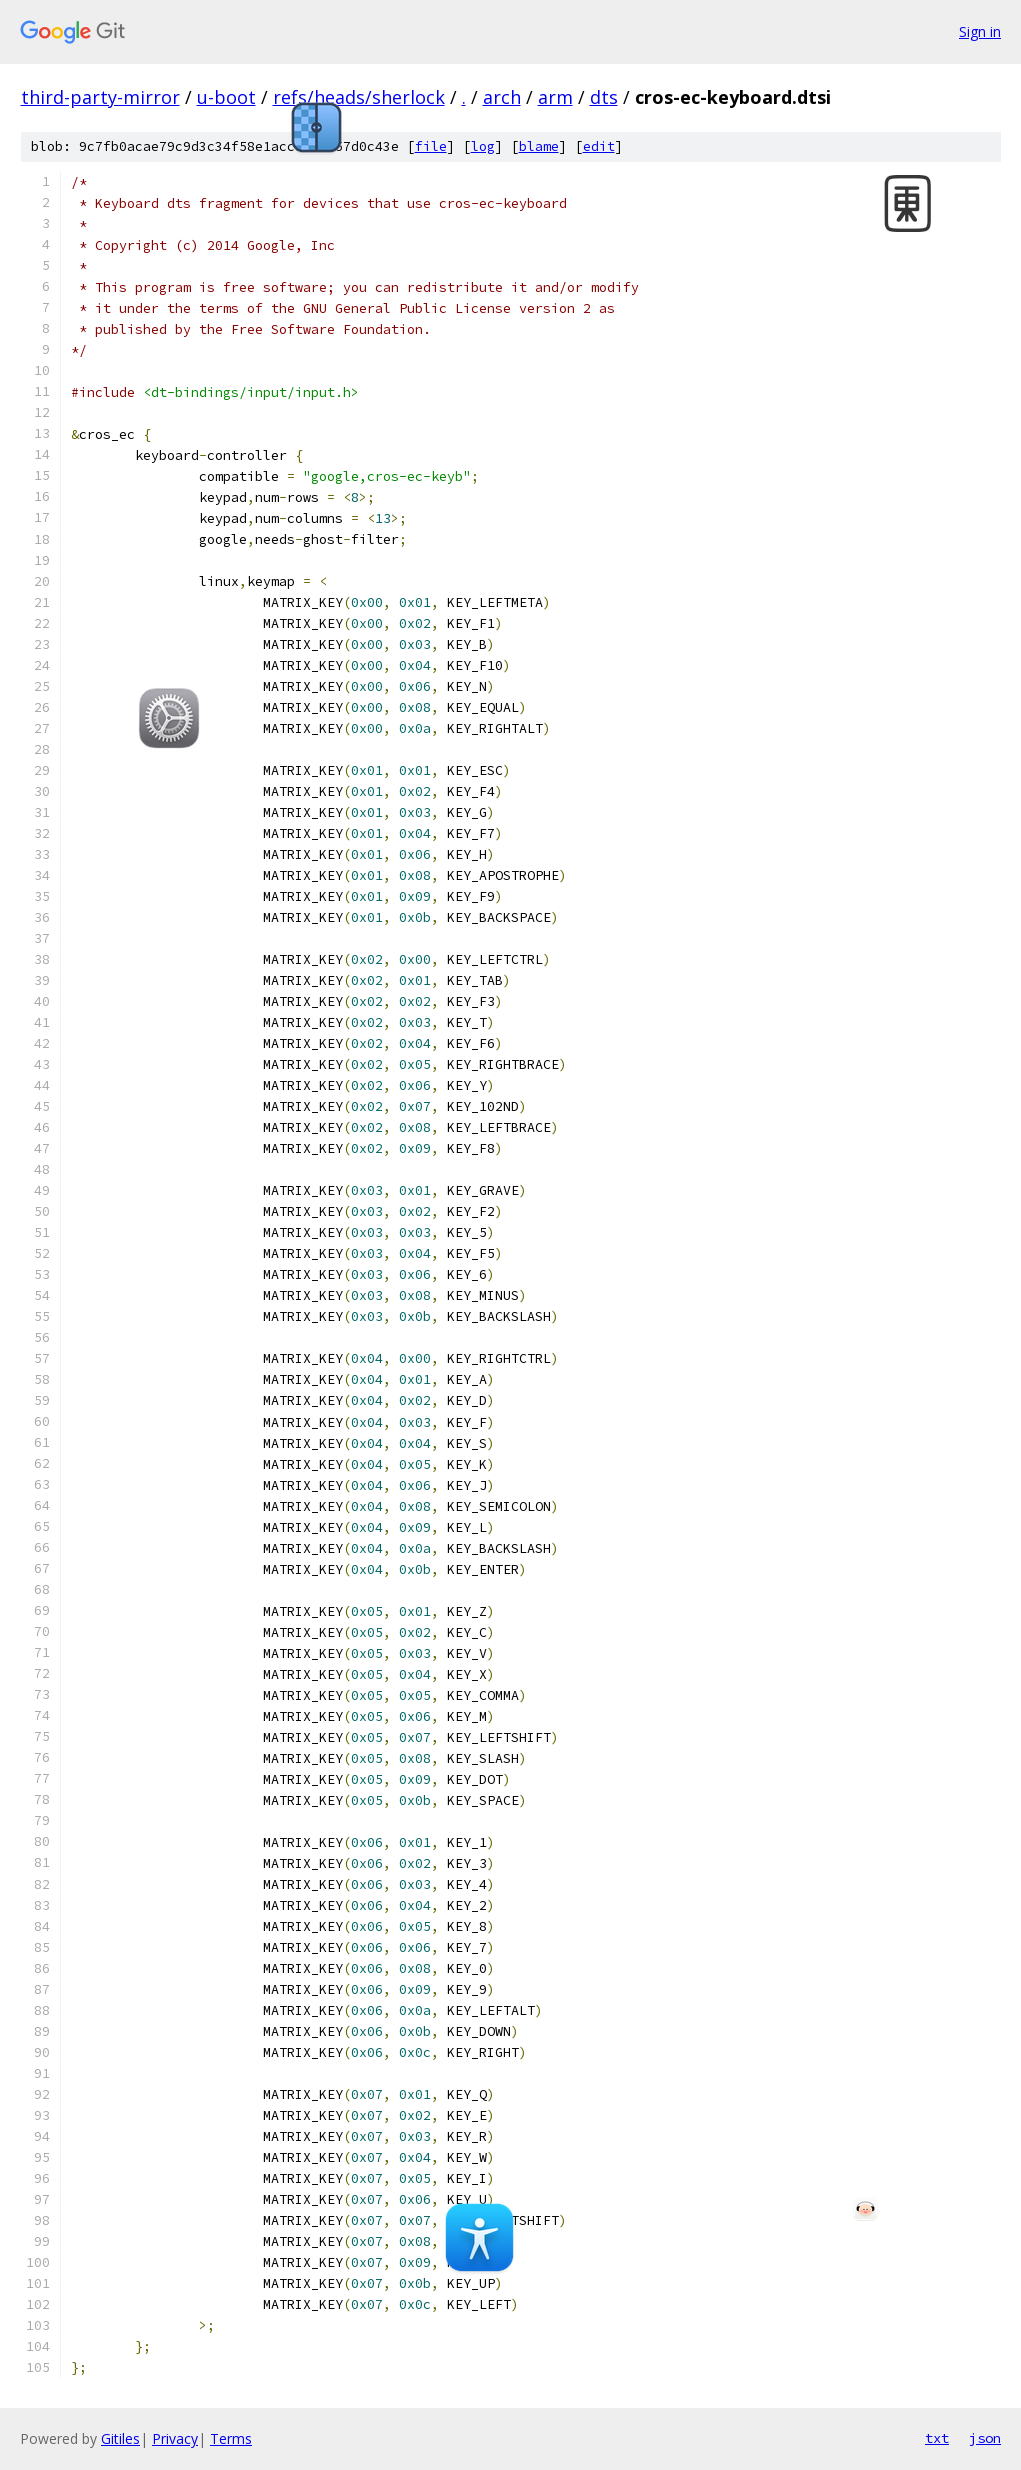 The width and height of the screenshot is (1021, 2470). Describe the element at coordinates (909, 203) in the screenshot. I see `launch gnome mahjongg tile matching game` at that location.